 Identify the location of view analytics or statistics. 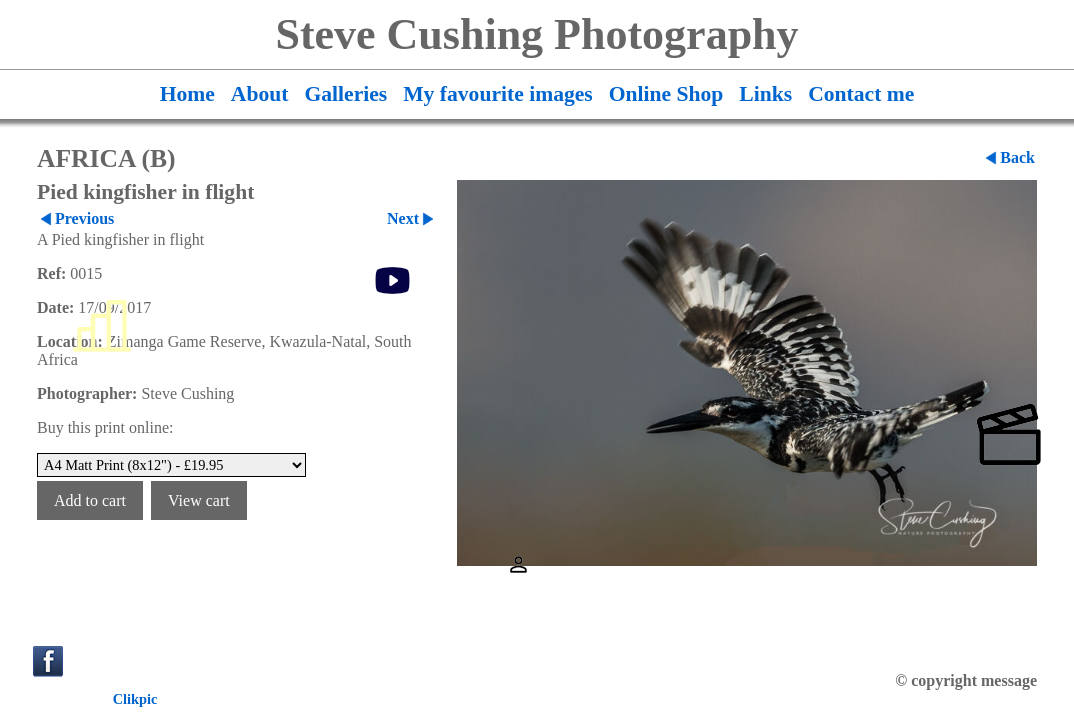
(102, 327).